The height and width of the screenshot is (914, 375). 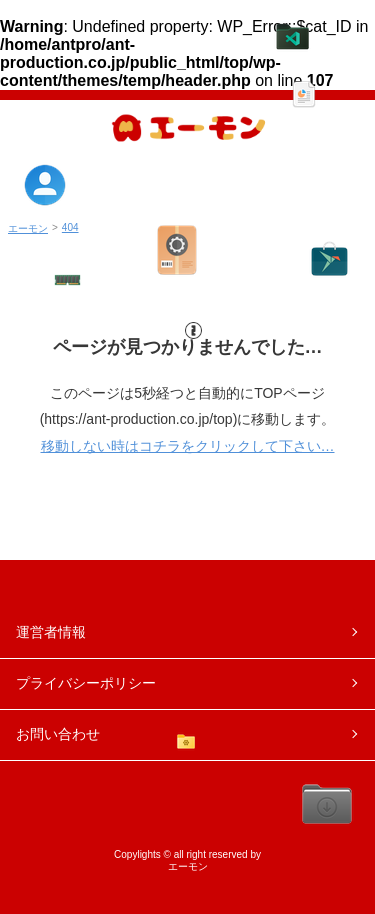 I want to click on open a presentation file, so click(x=304, y=94).